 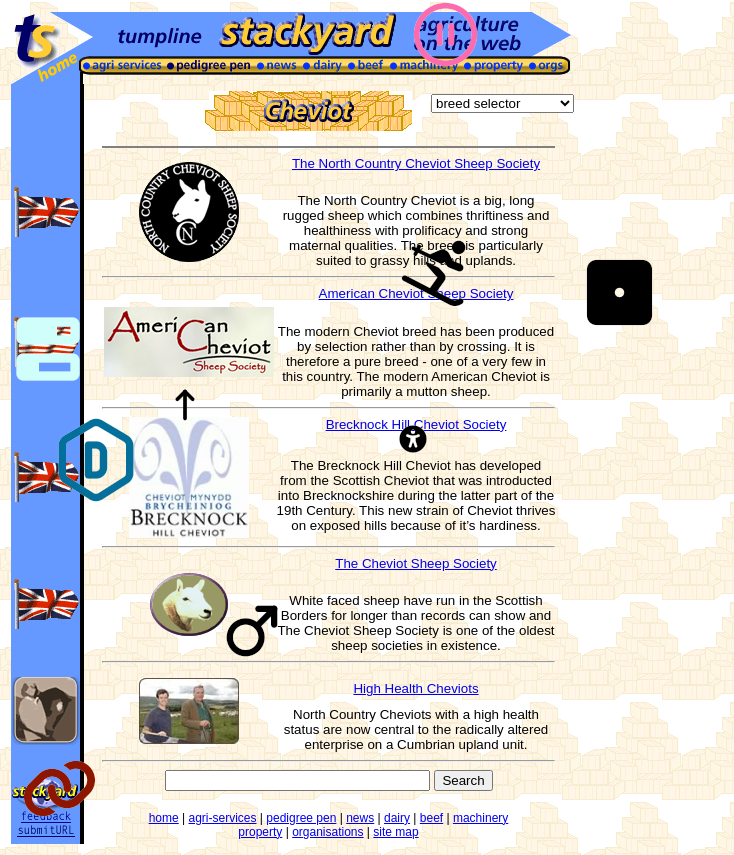 What do you see at coordinates (619, 292) in the screenshot?
I see `indicates a value of one in a dice or random number game` at bounding box center [619, 292].